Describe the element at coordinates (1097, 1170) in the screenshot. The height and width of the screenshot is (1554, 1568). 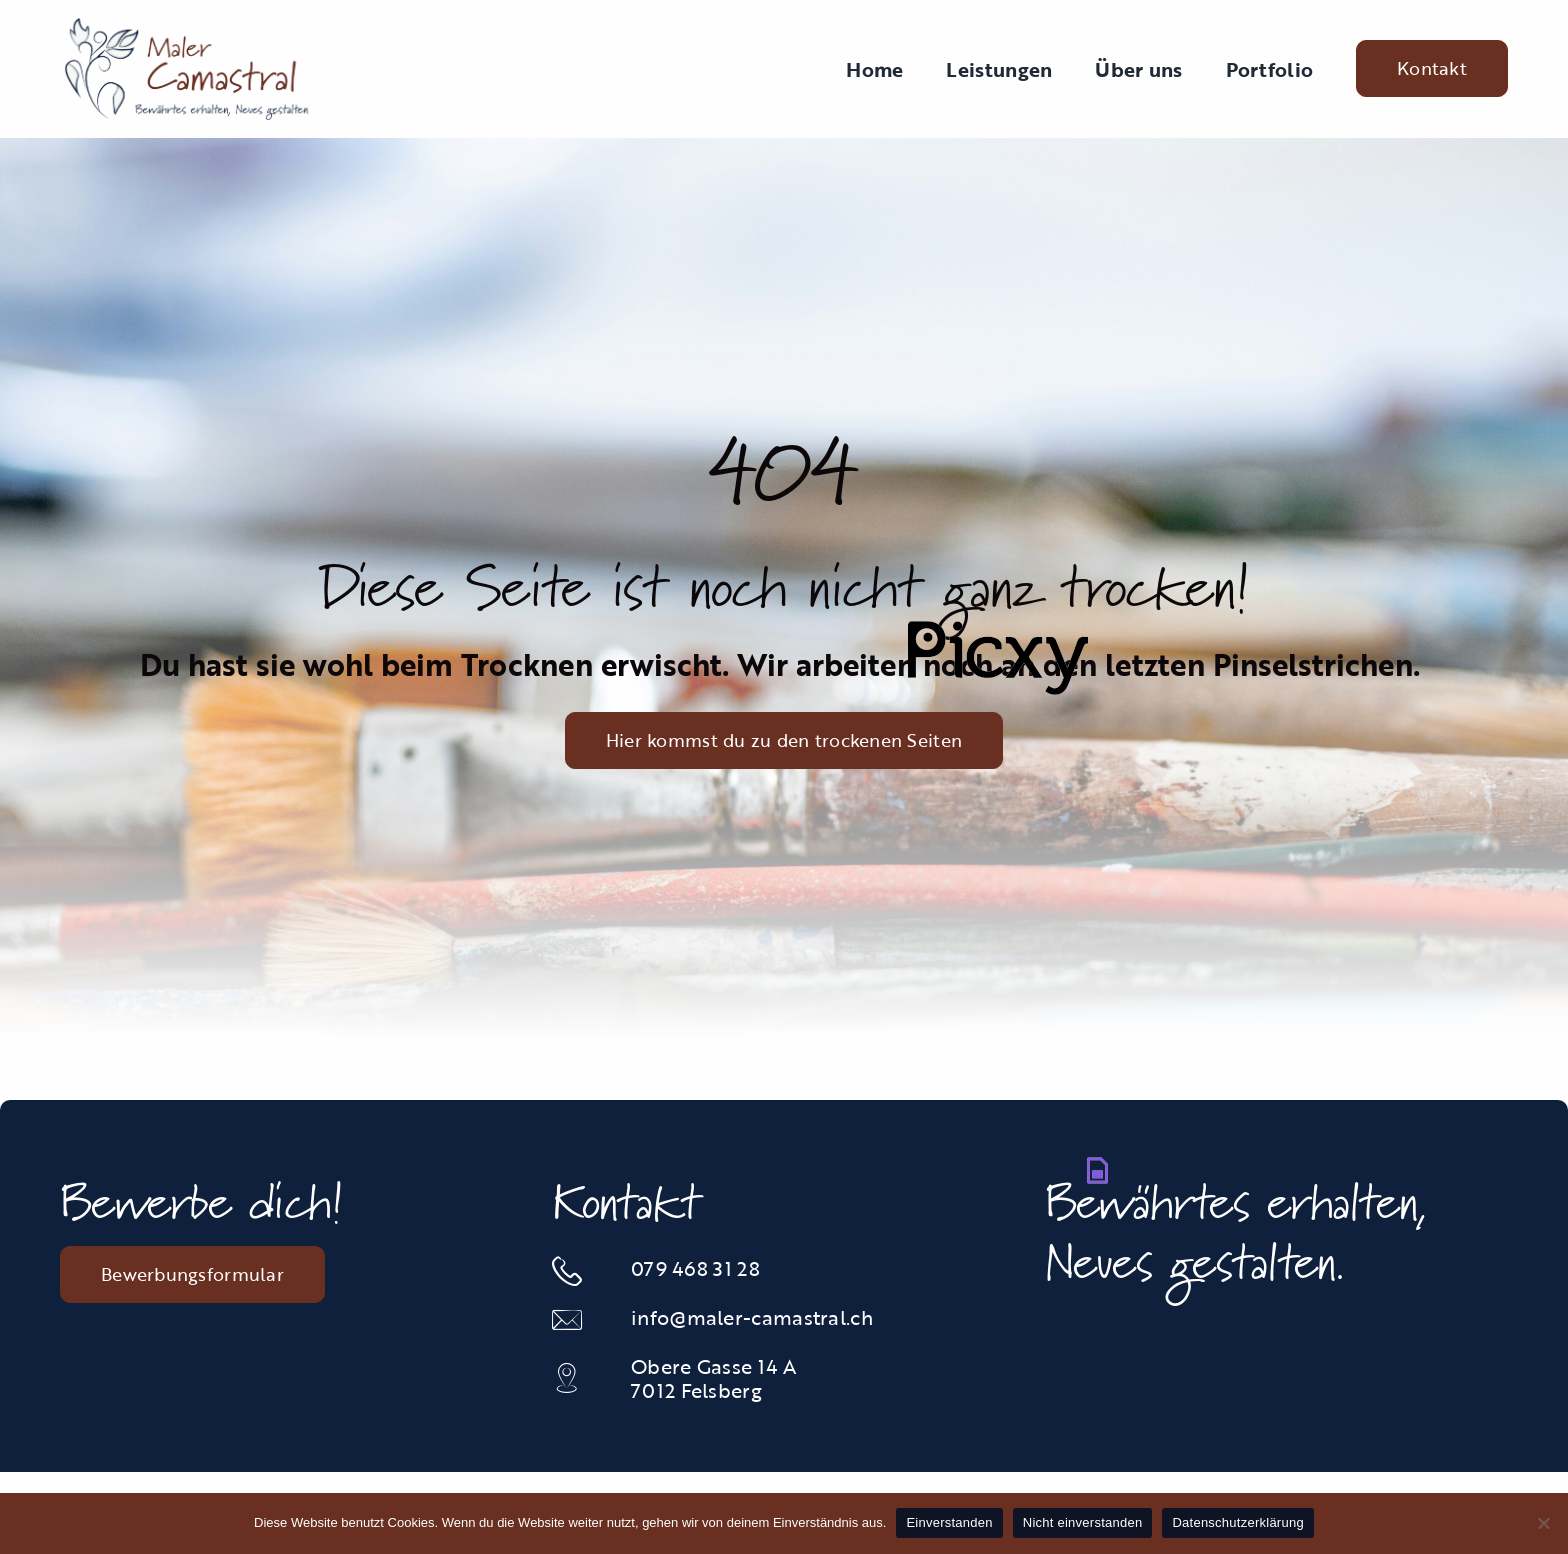
I see `manage sim card settings` at that location.